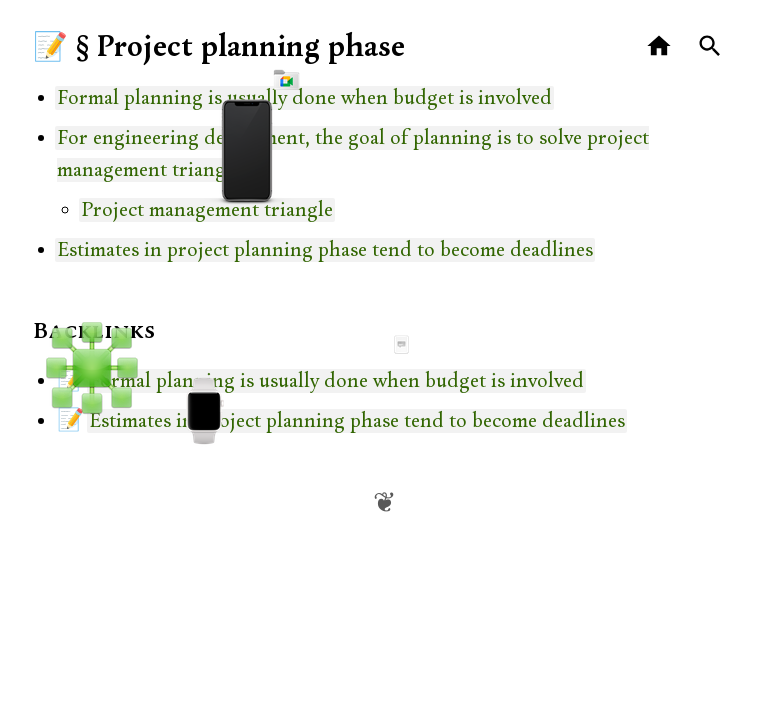  What do you see at coordinates (204, 411) in the screenshot?
I see `apple watch series 2 device icon` at bounding box center [204, 411].